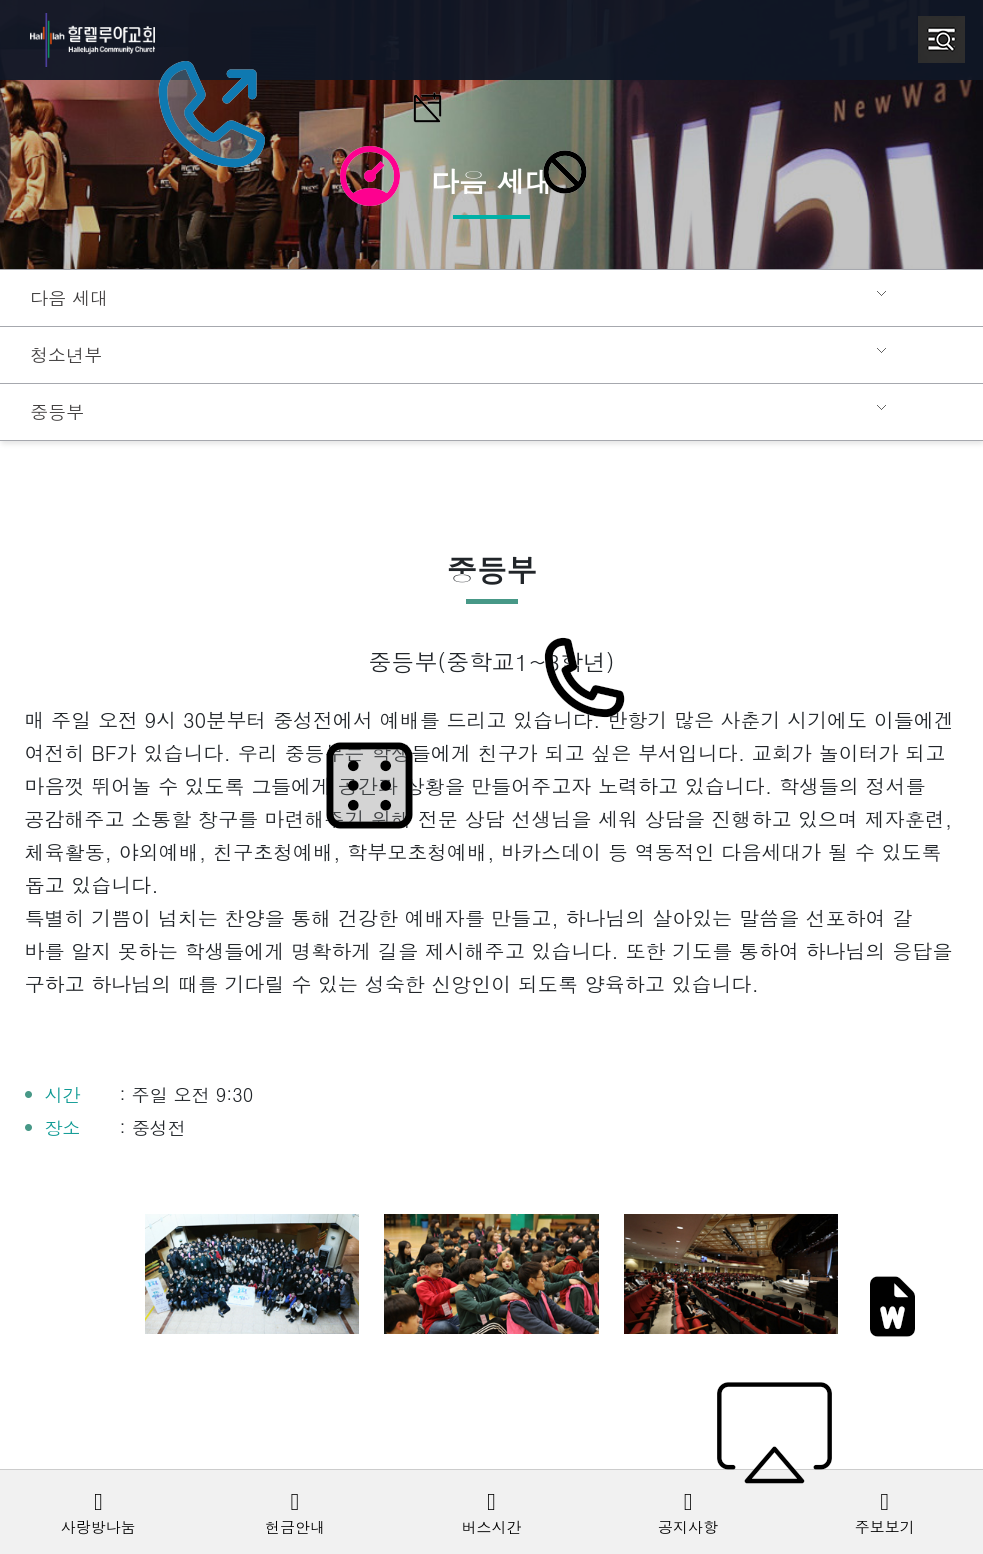 The image size is (983, 1554). I want to click on make a phone call, so click(584, 677).